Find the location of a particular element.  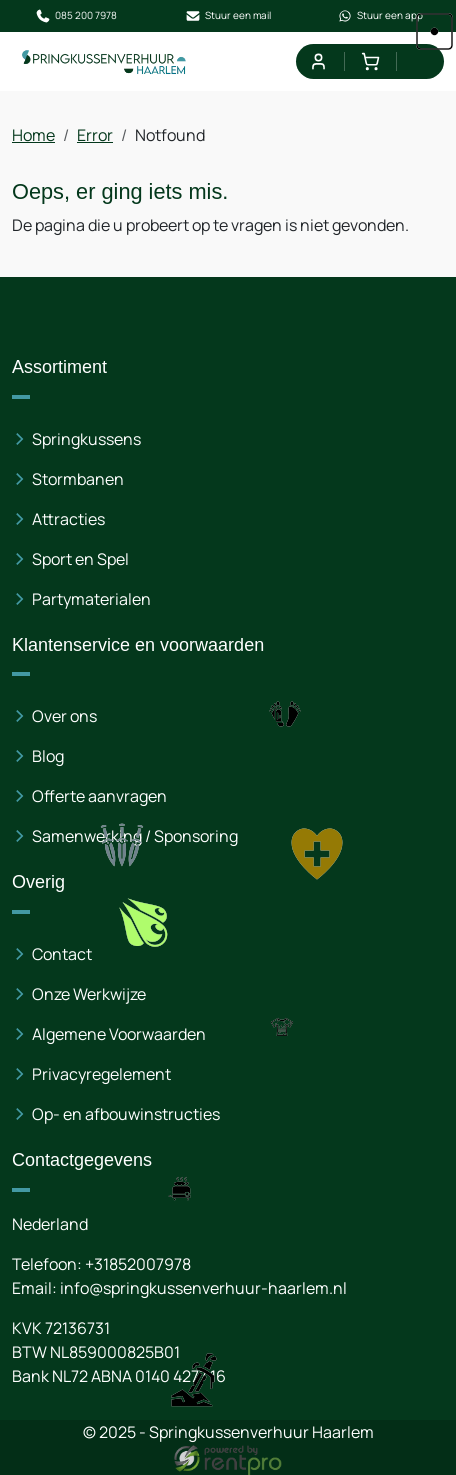

view liquid or water-related resources is located at coordinates (143, 922).